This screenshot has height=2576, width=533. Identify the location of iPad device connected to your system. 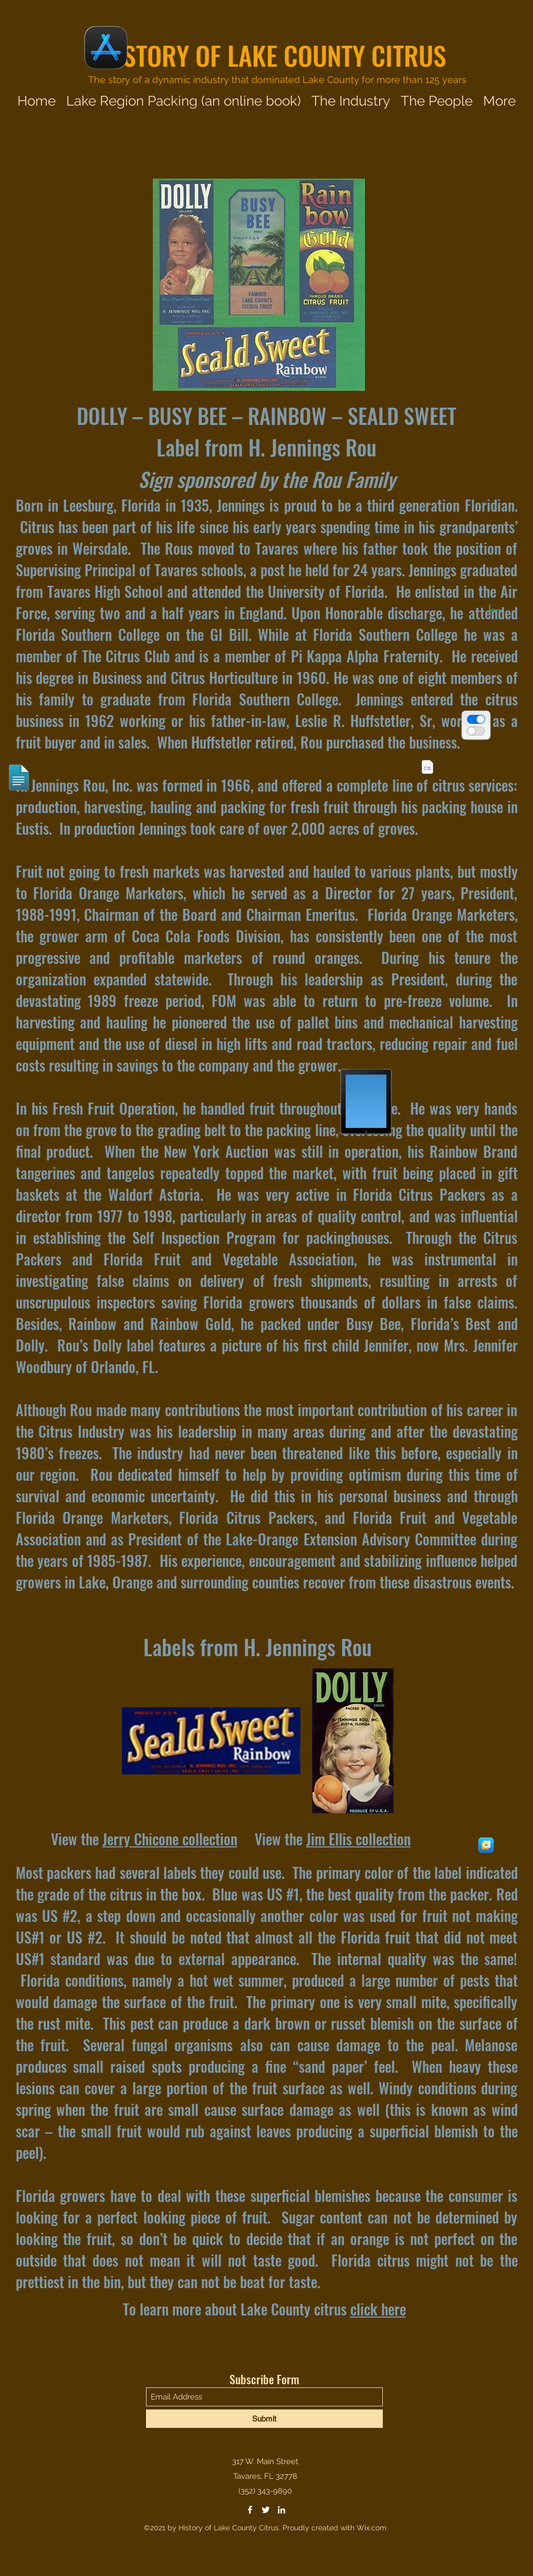
(366, 1101).